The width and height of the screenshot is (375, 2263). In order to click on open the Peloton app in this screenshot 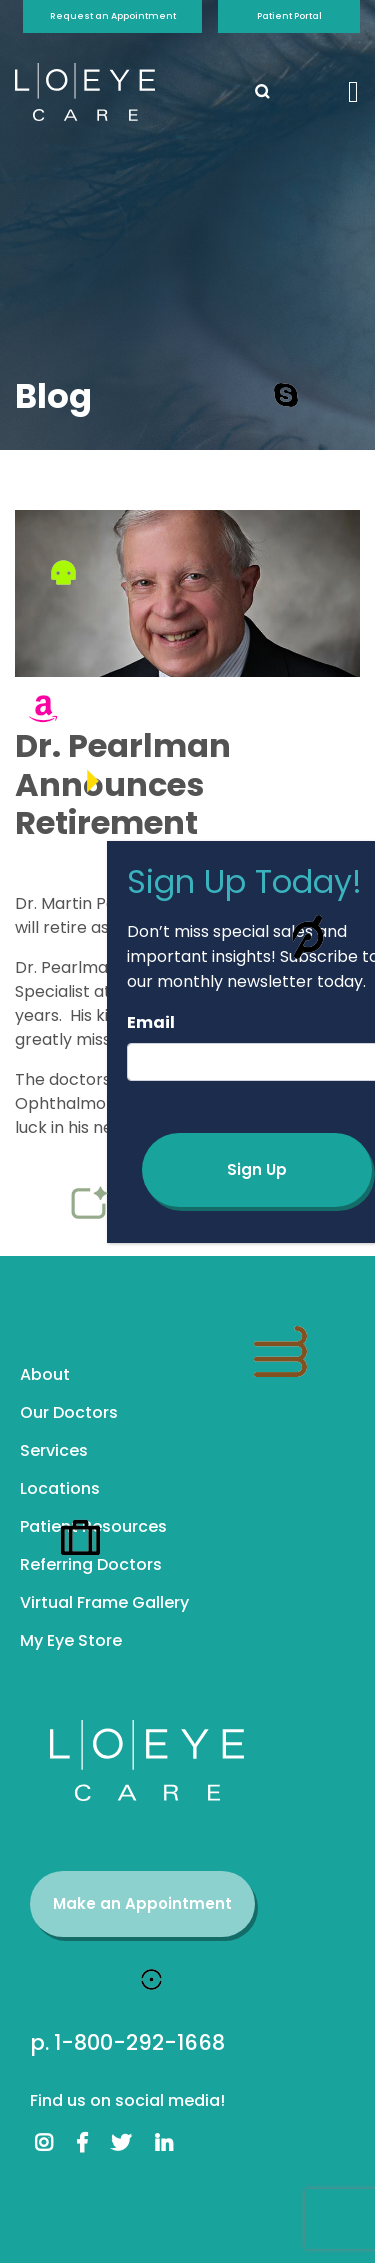, I will do `click(308, 937)`.